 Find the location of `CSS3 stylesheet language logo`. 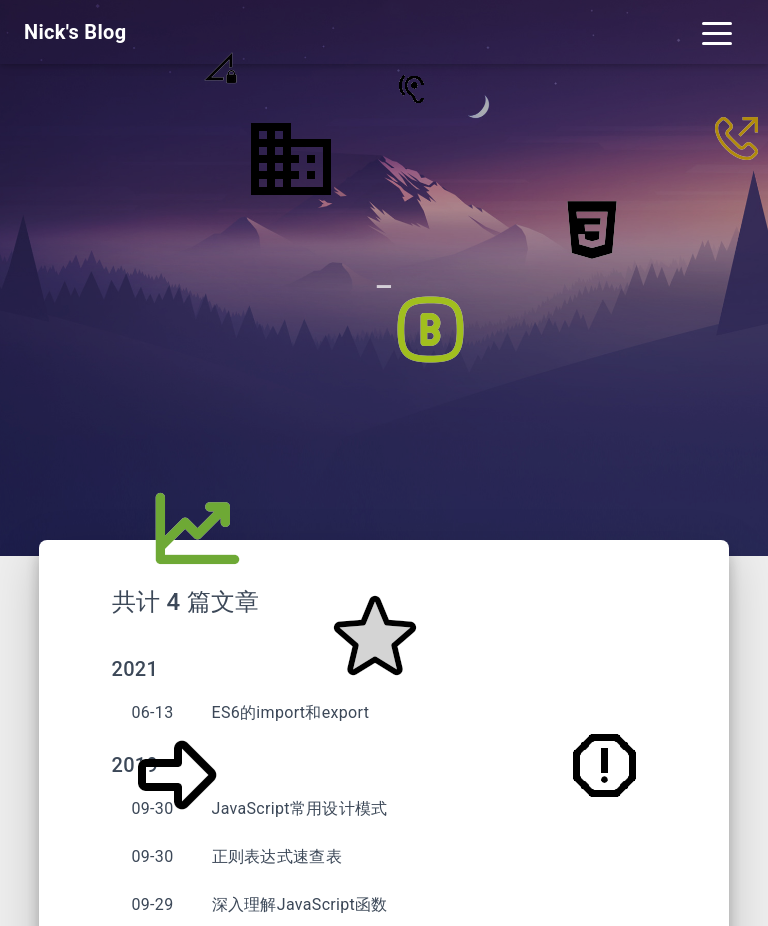

CSS3 stylesheet language logo is located at coordinates (592, 230).